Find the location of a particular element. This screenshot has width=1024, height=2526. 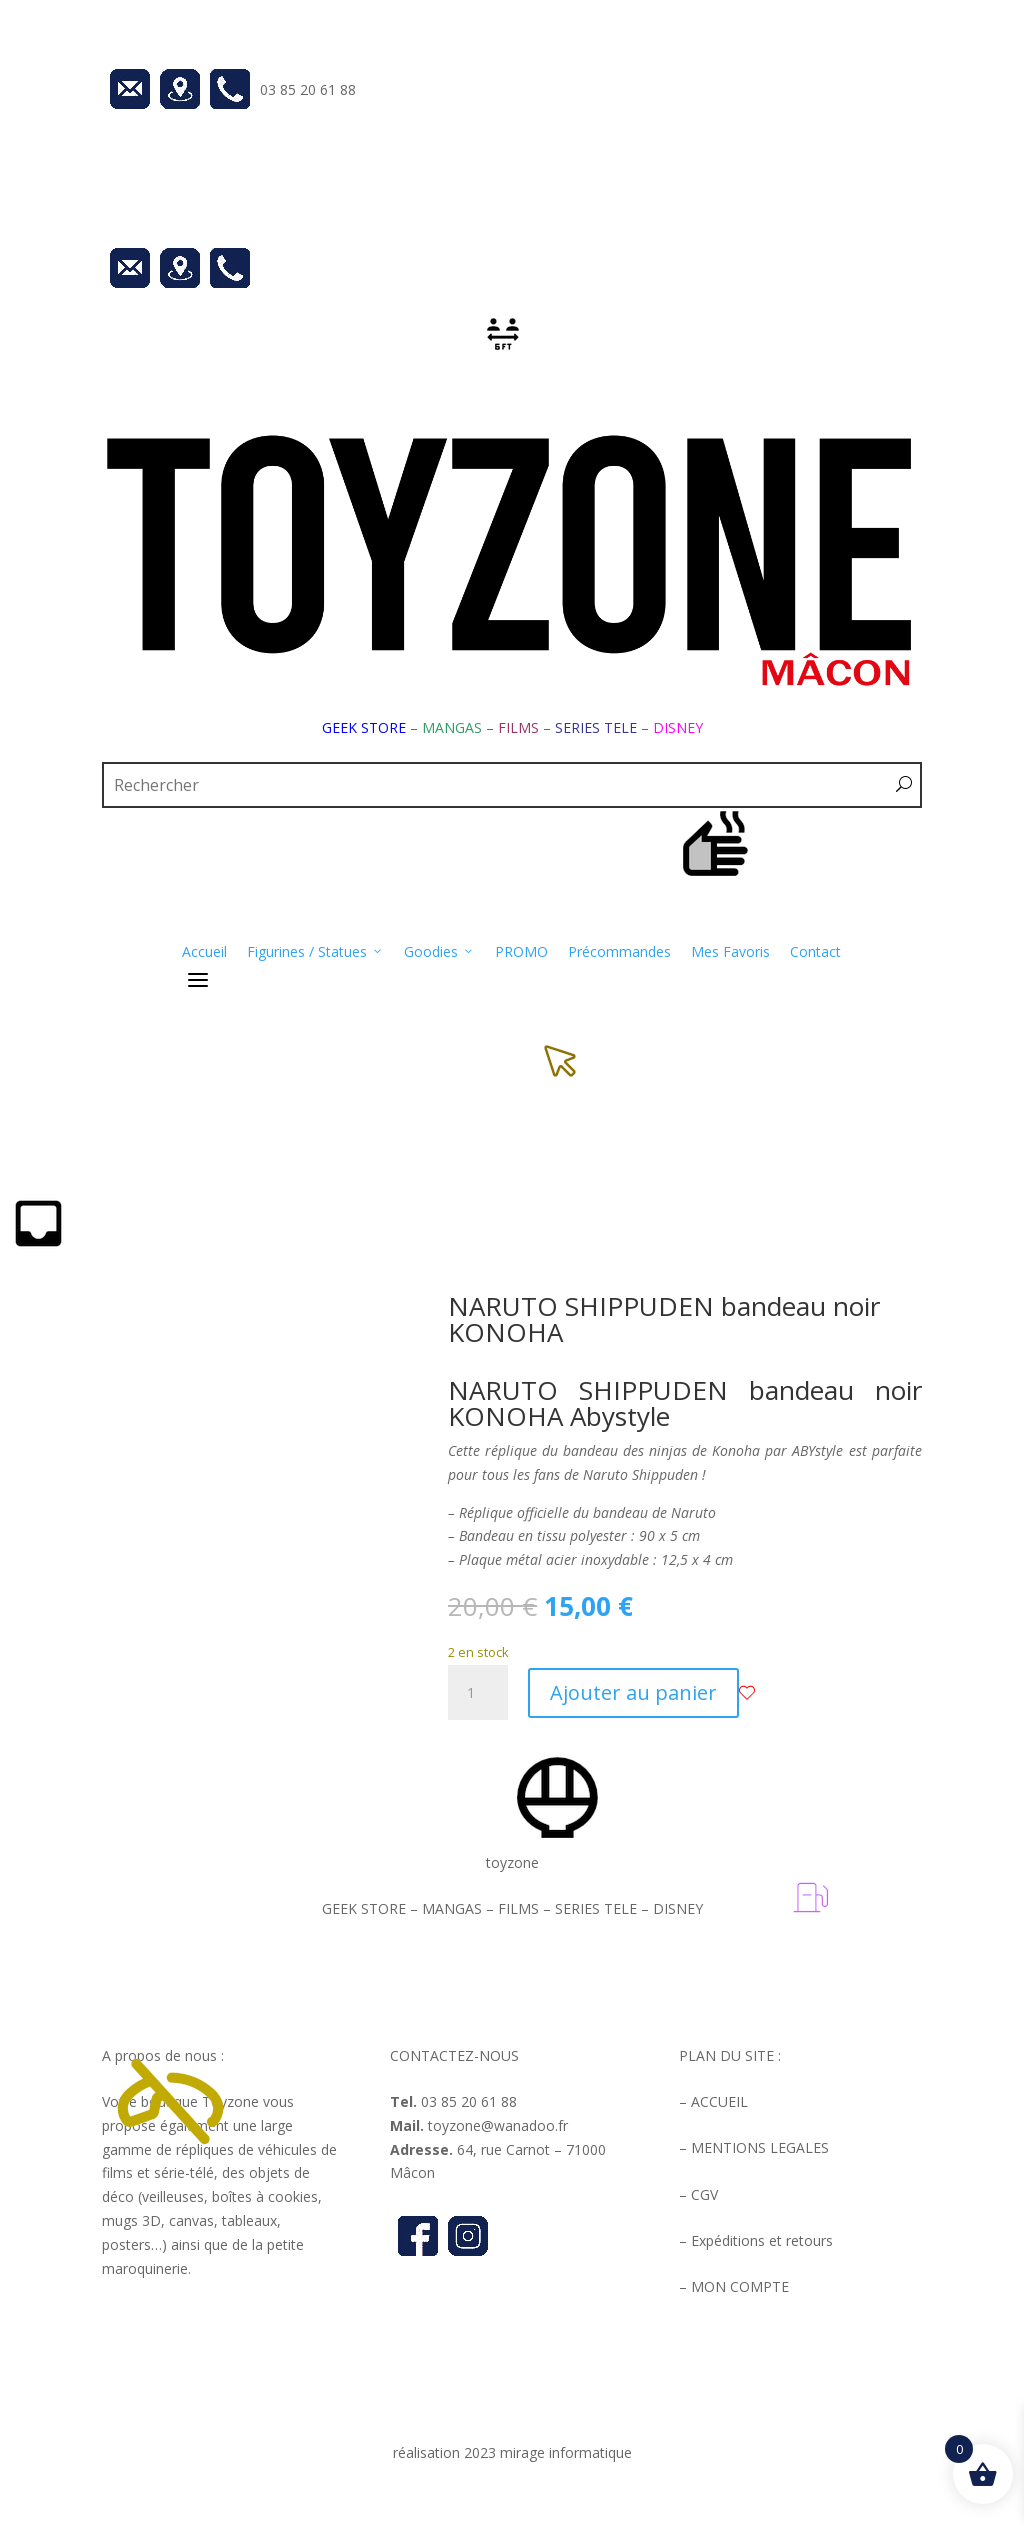

find nearby gas stations is located at coordinates (809, 1897).